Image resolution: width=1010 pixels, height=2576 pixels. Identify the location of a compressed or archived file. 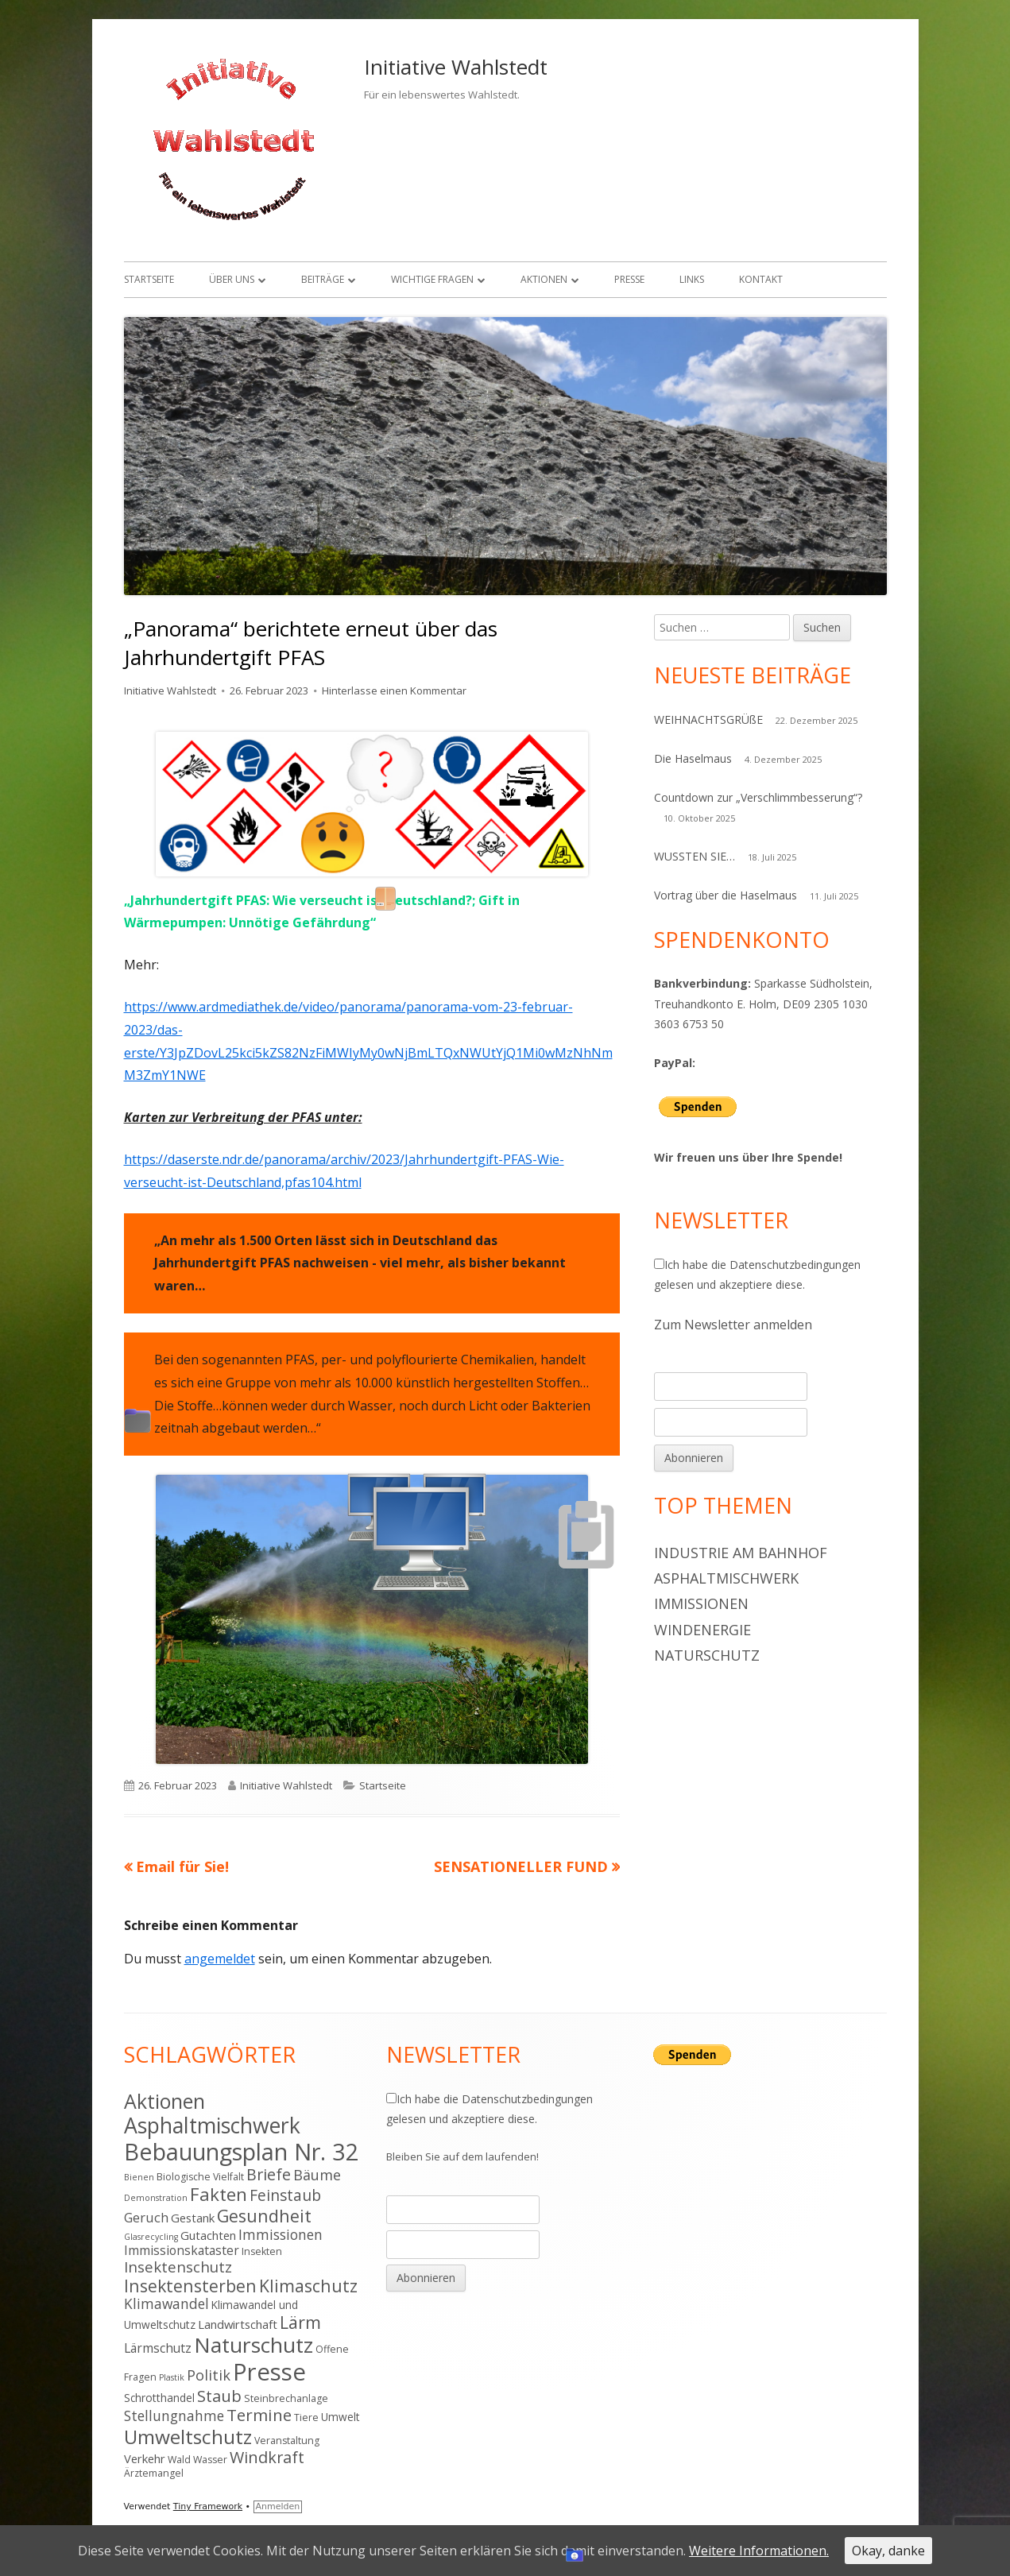
(385, 899).